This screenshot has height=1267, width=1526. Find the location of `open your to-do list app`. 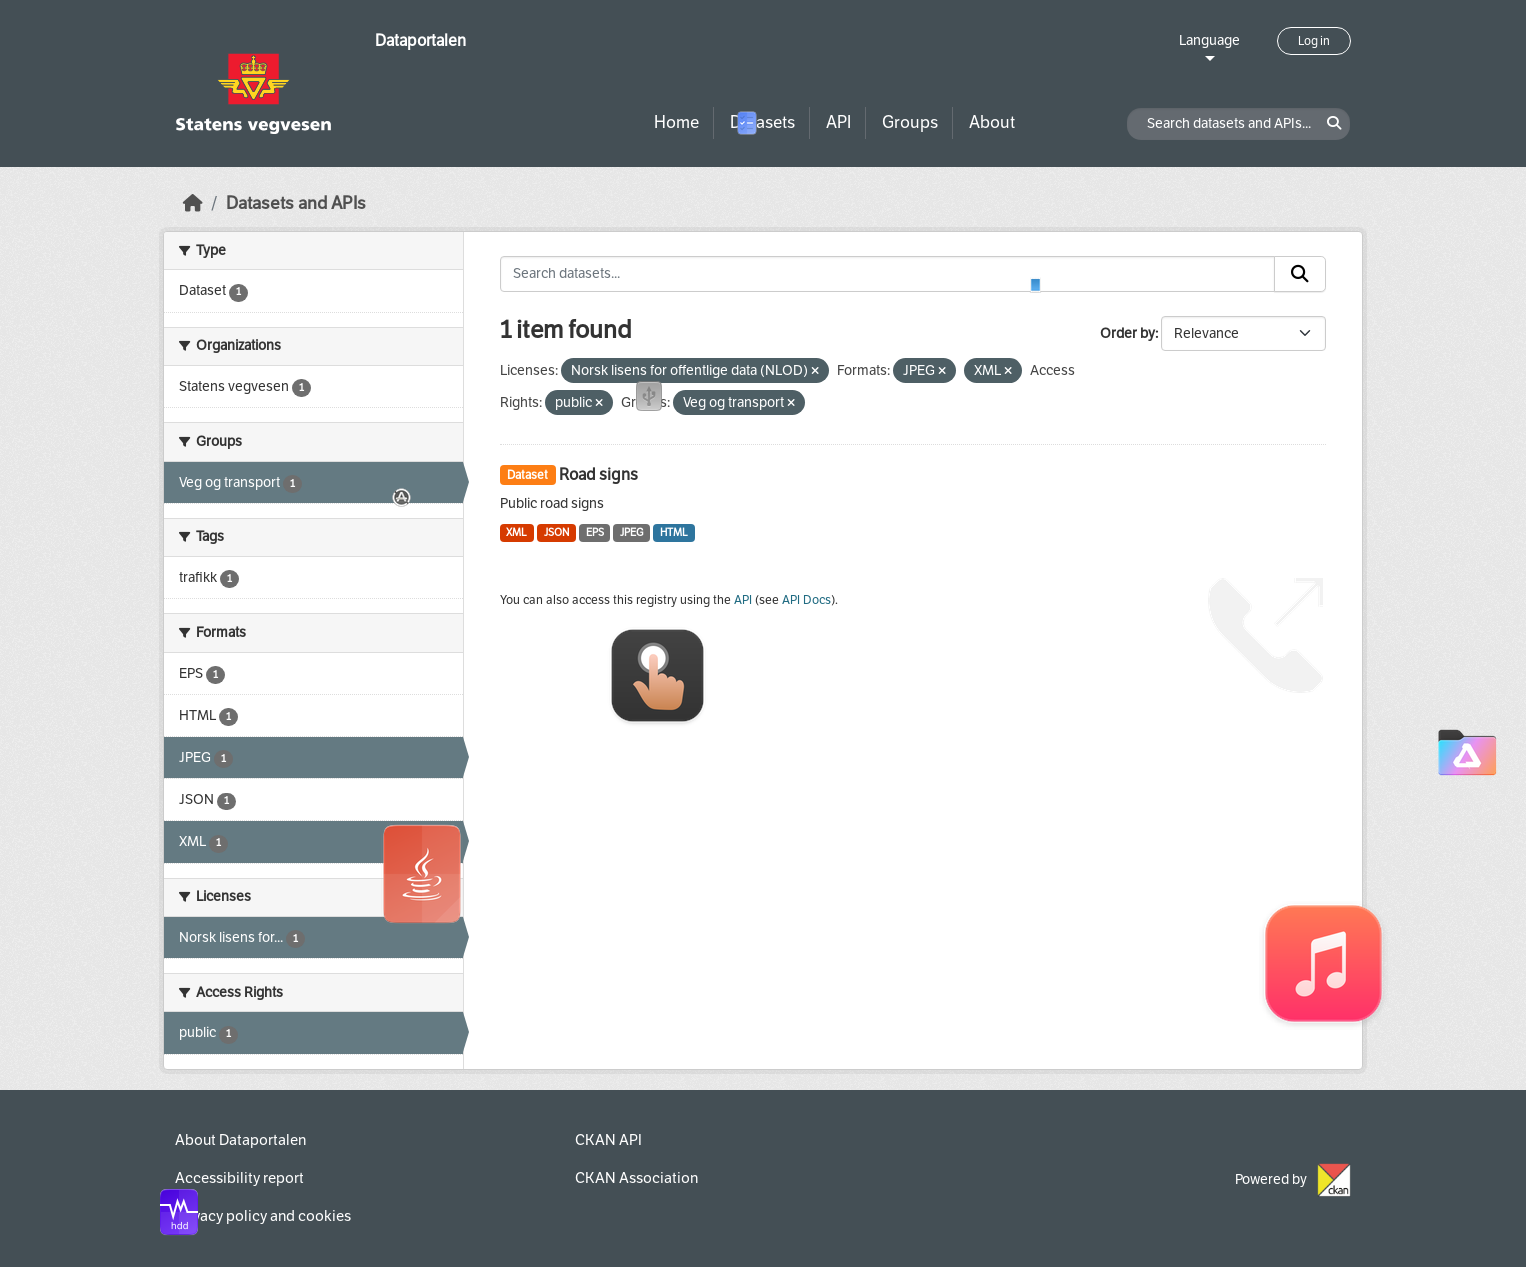

open your to-do list app is located at coordinates (747, 123).